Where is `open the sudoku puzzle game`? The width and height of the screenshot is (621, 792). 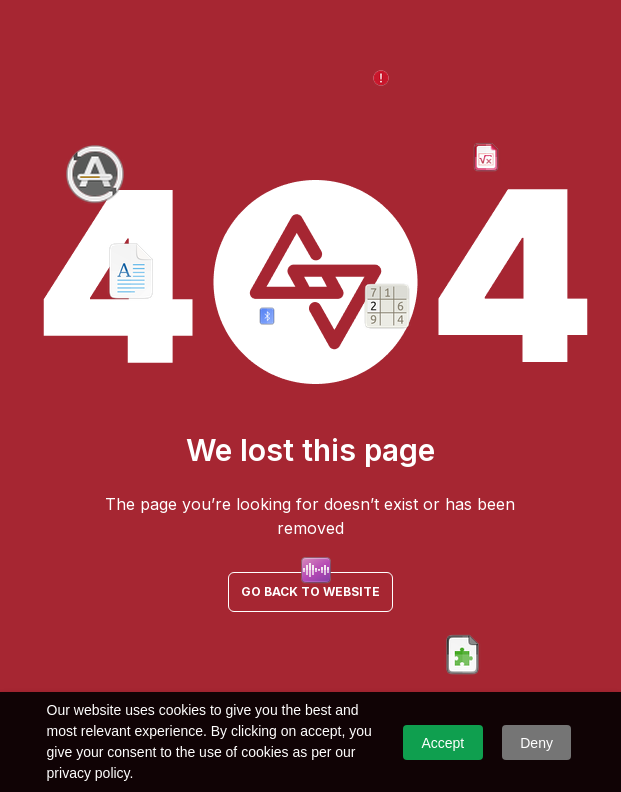 open the sudoku puzzle game is located at coordinates (387, 306).